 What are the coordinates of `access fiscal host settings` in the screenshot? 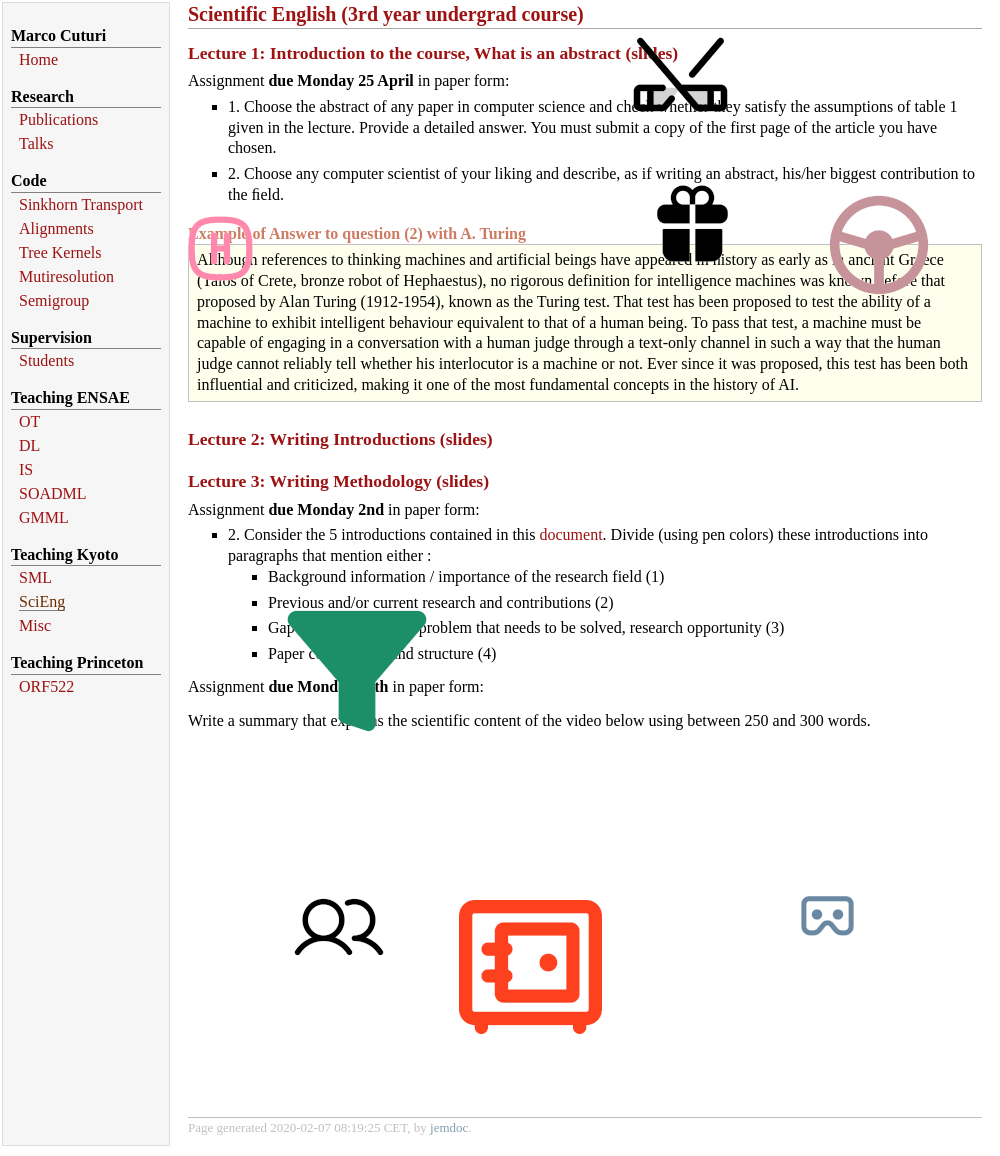 It's located at (530, 971).